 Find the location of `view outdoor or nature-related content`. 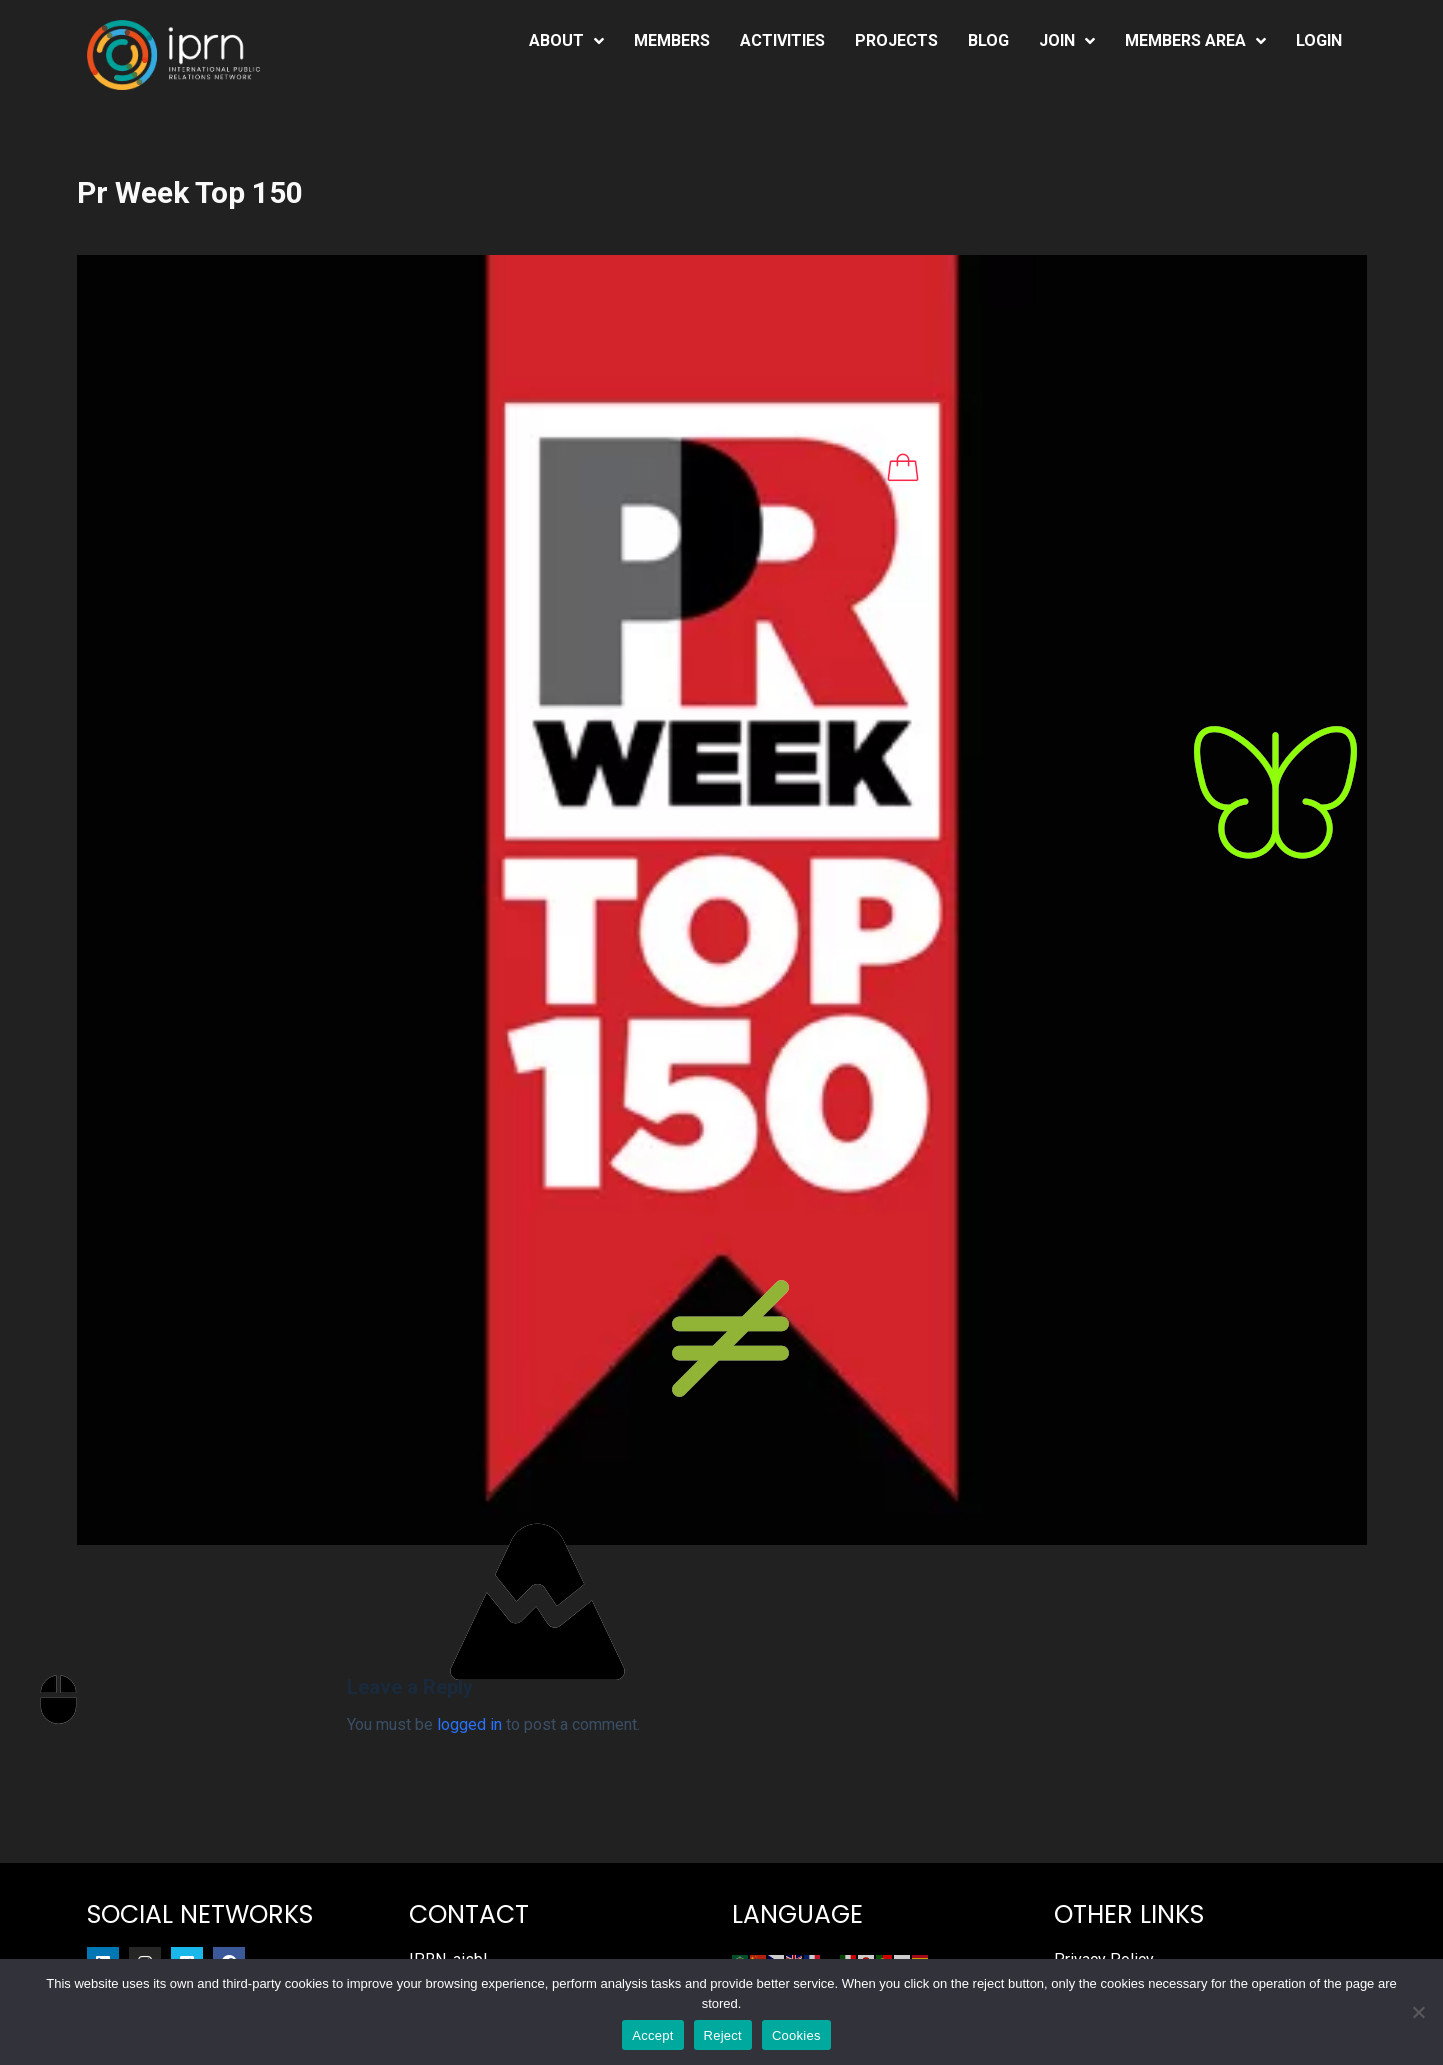

view outdoor or nature-related content is located at coordinates (537, 1601).